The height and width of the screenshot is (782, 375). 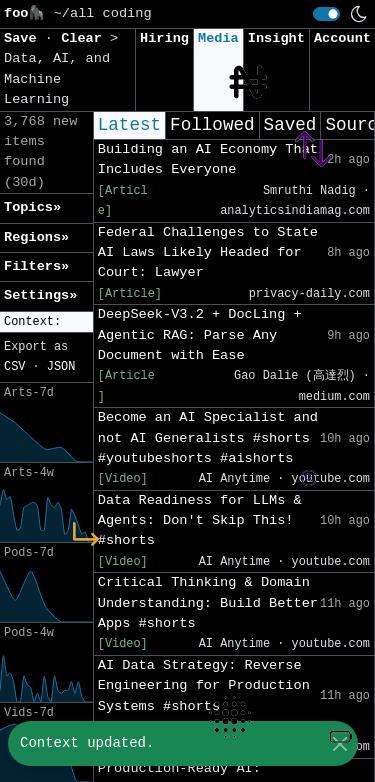 What do you see at coordinates (86, 534) in the screenshot?
I see `redirect or forward content` at bounding box center [86, 534].